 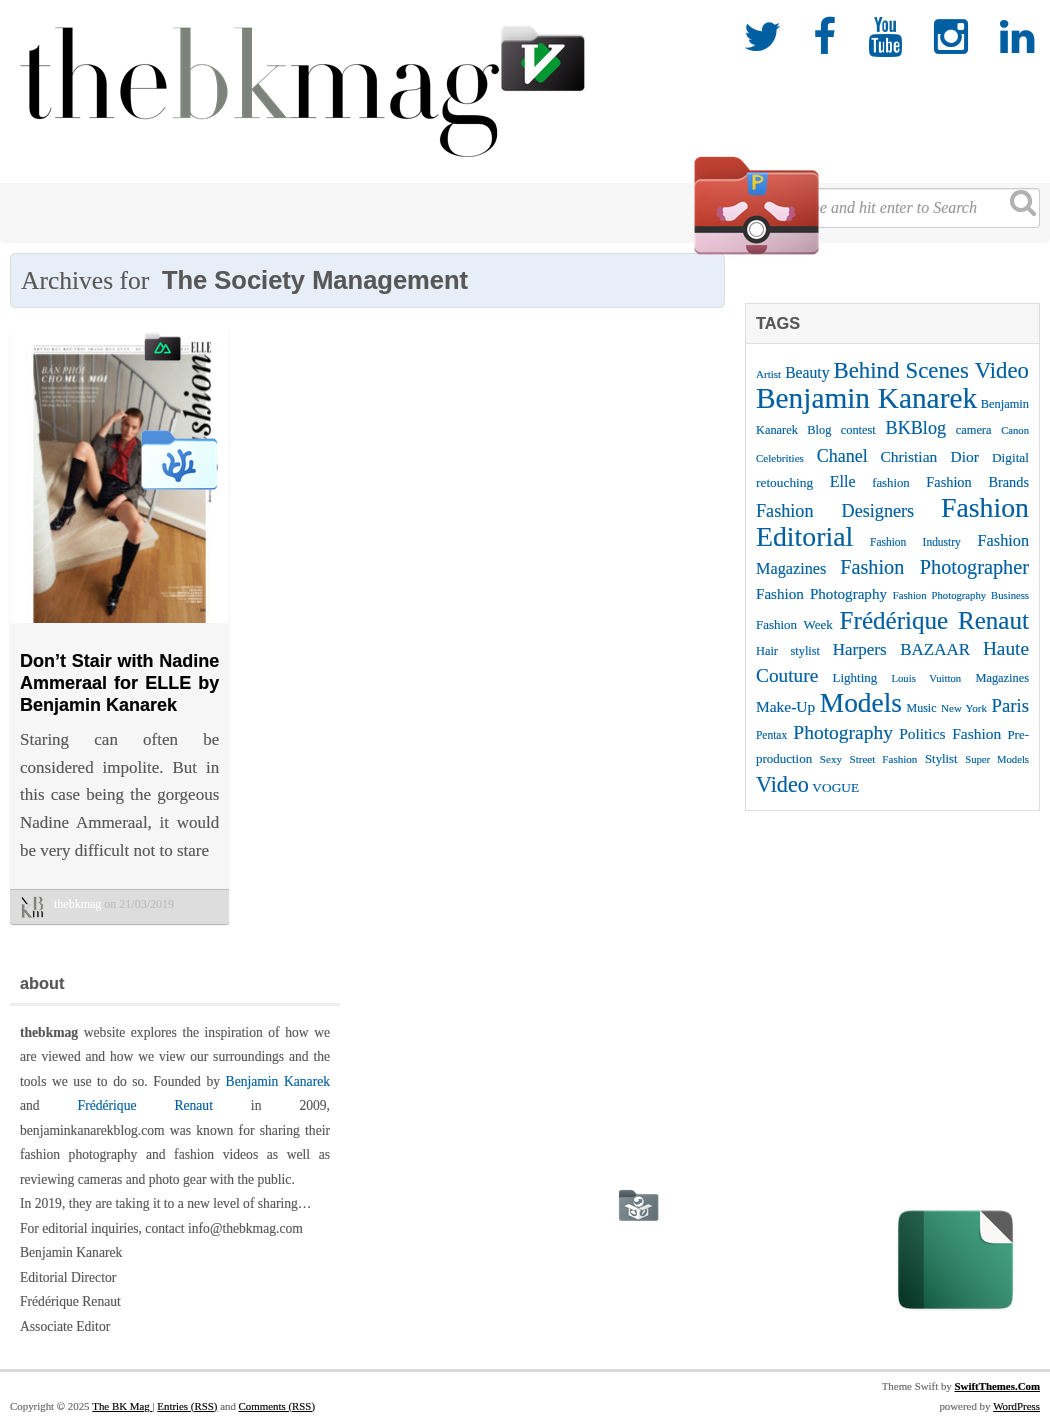 I want to click on open portableapps folder, so click(x=638, y=1206).